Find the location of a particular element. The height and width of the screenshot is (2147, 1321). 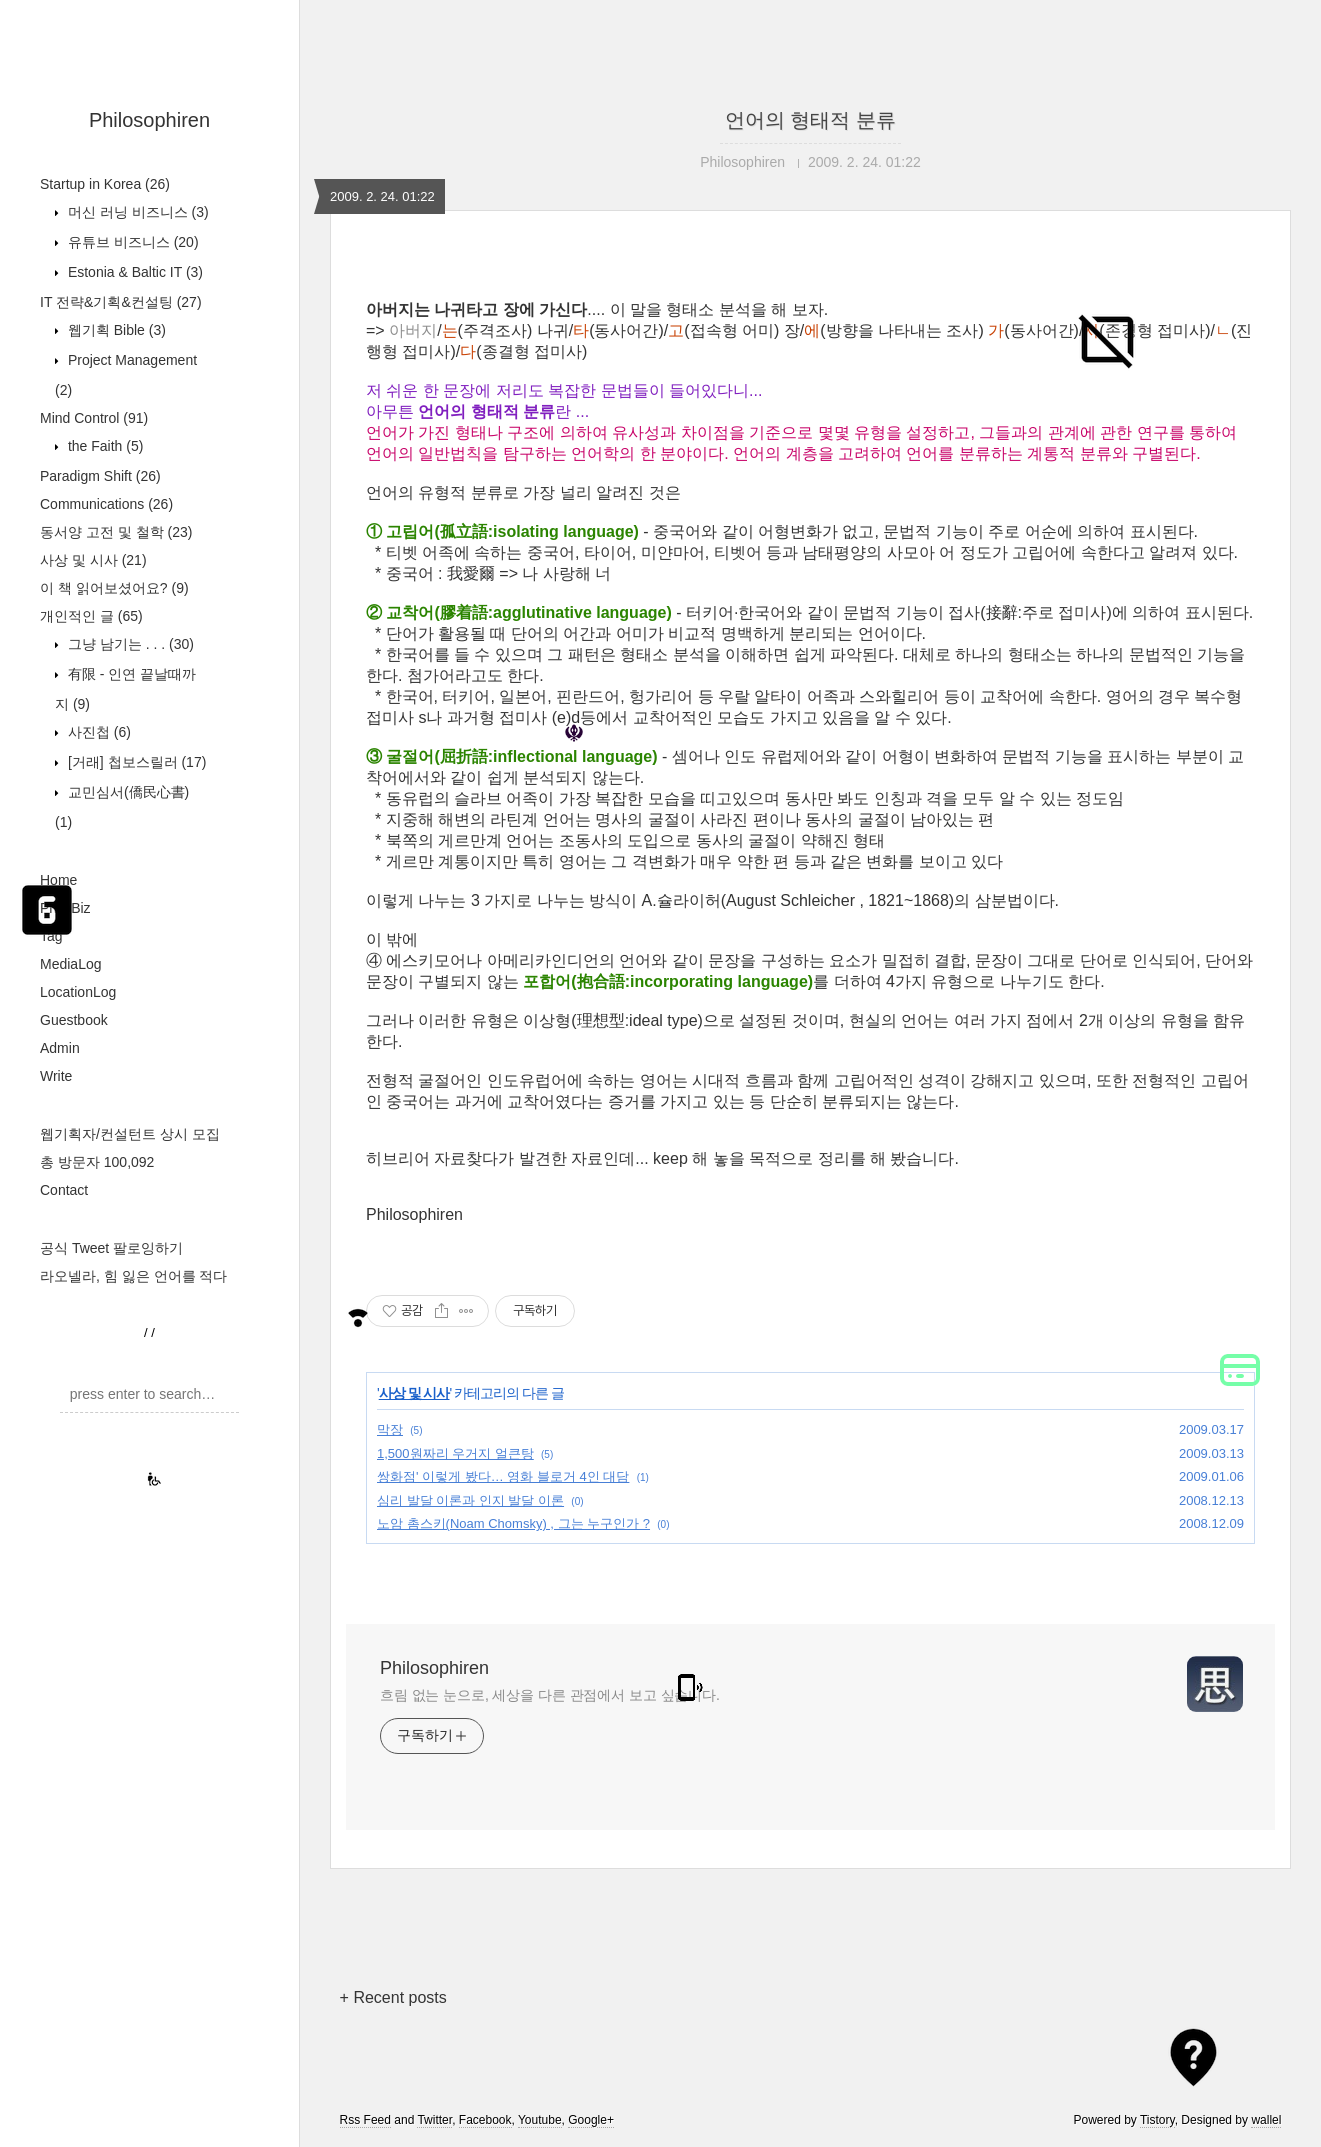

indicates an unknown or unidentified location is located at coordinates (1193, 2057).